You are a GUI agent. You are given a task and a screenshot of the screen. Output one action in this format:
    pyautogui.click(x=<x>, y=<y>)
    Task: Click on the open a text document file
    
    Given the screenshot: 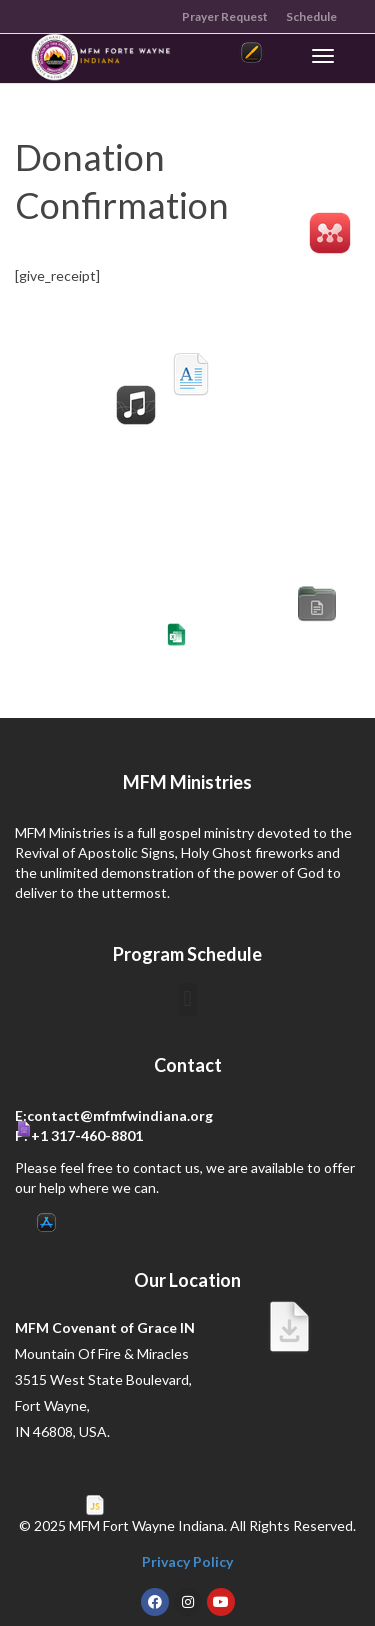 What is the action you would take?
    pyautogui.click(x=191, y=374)
    